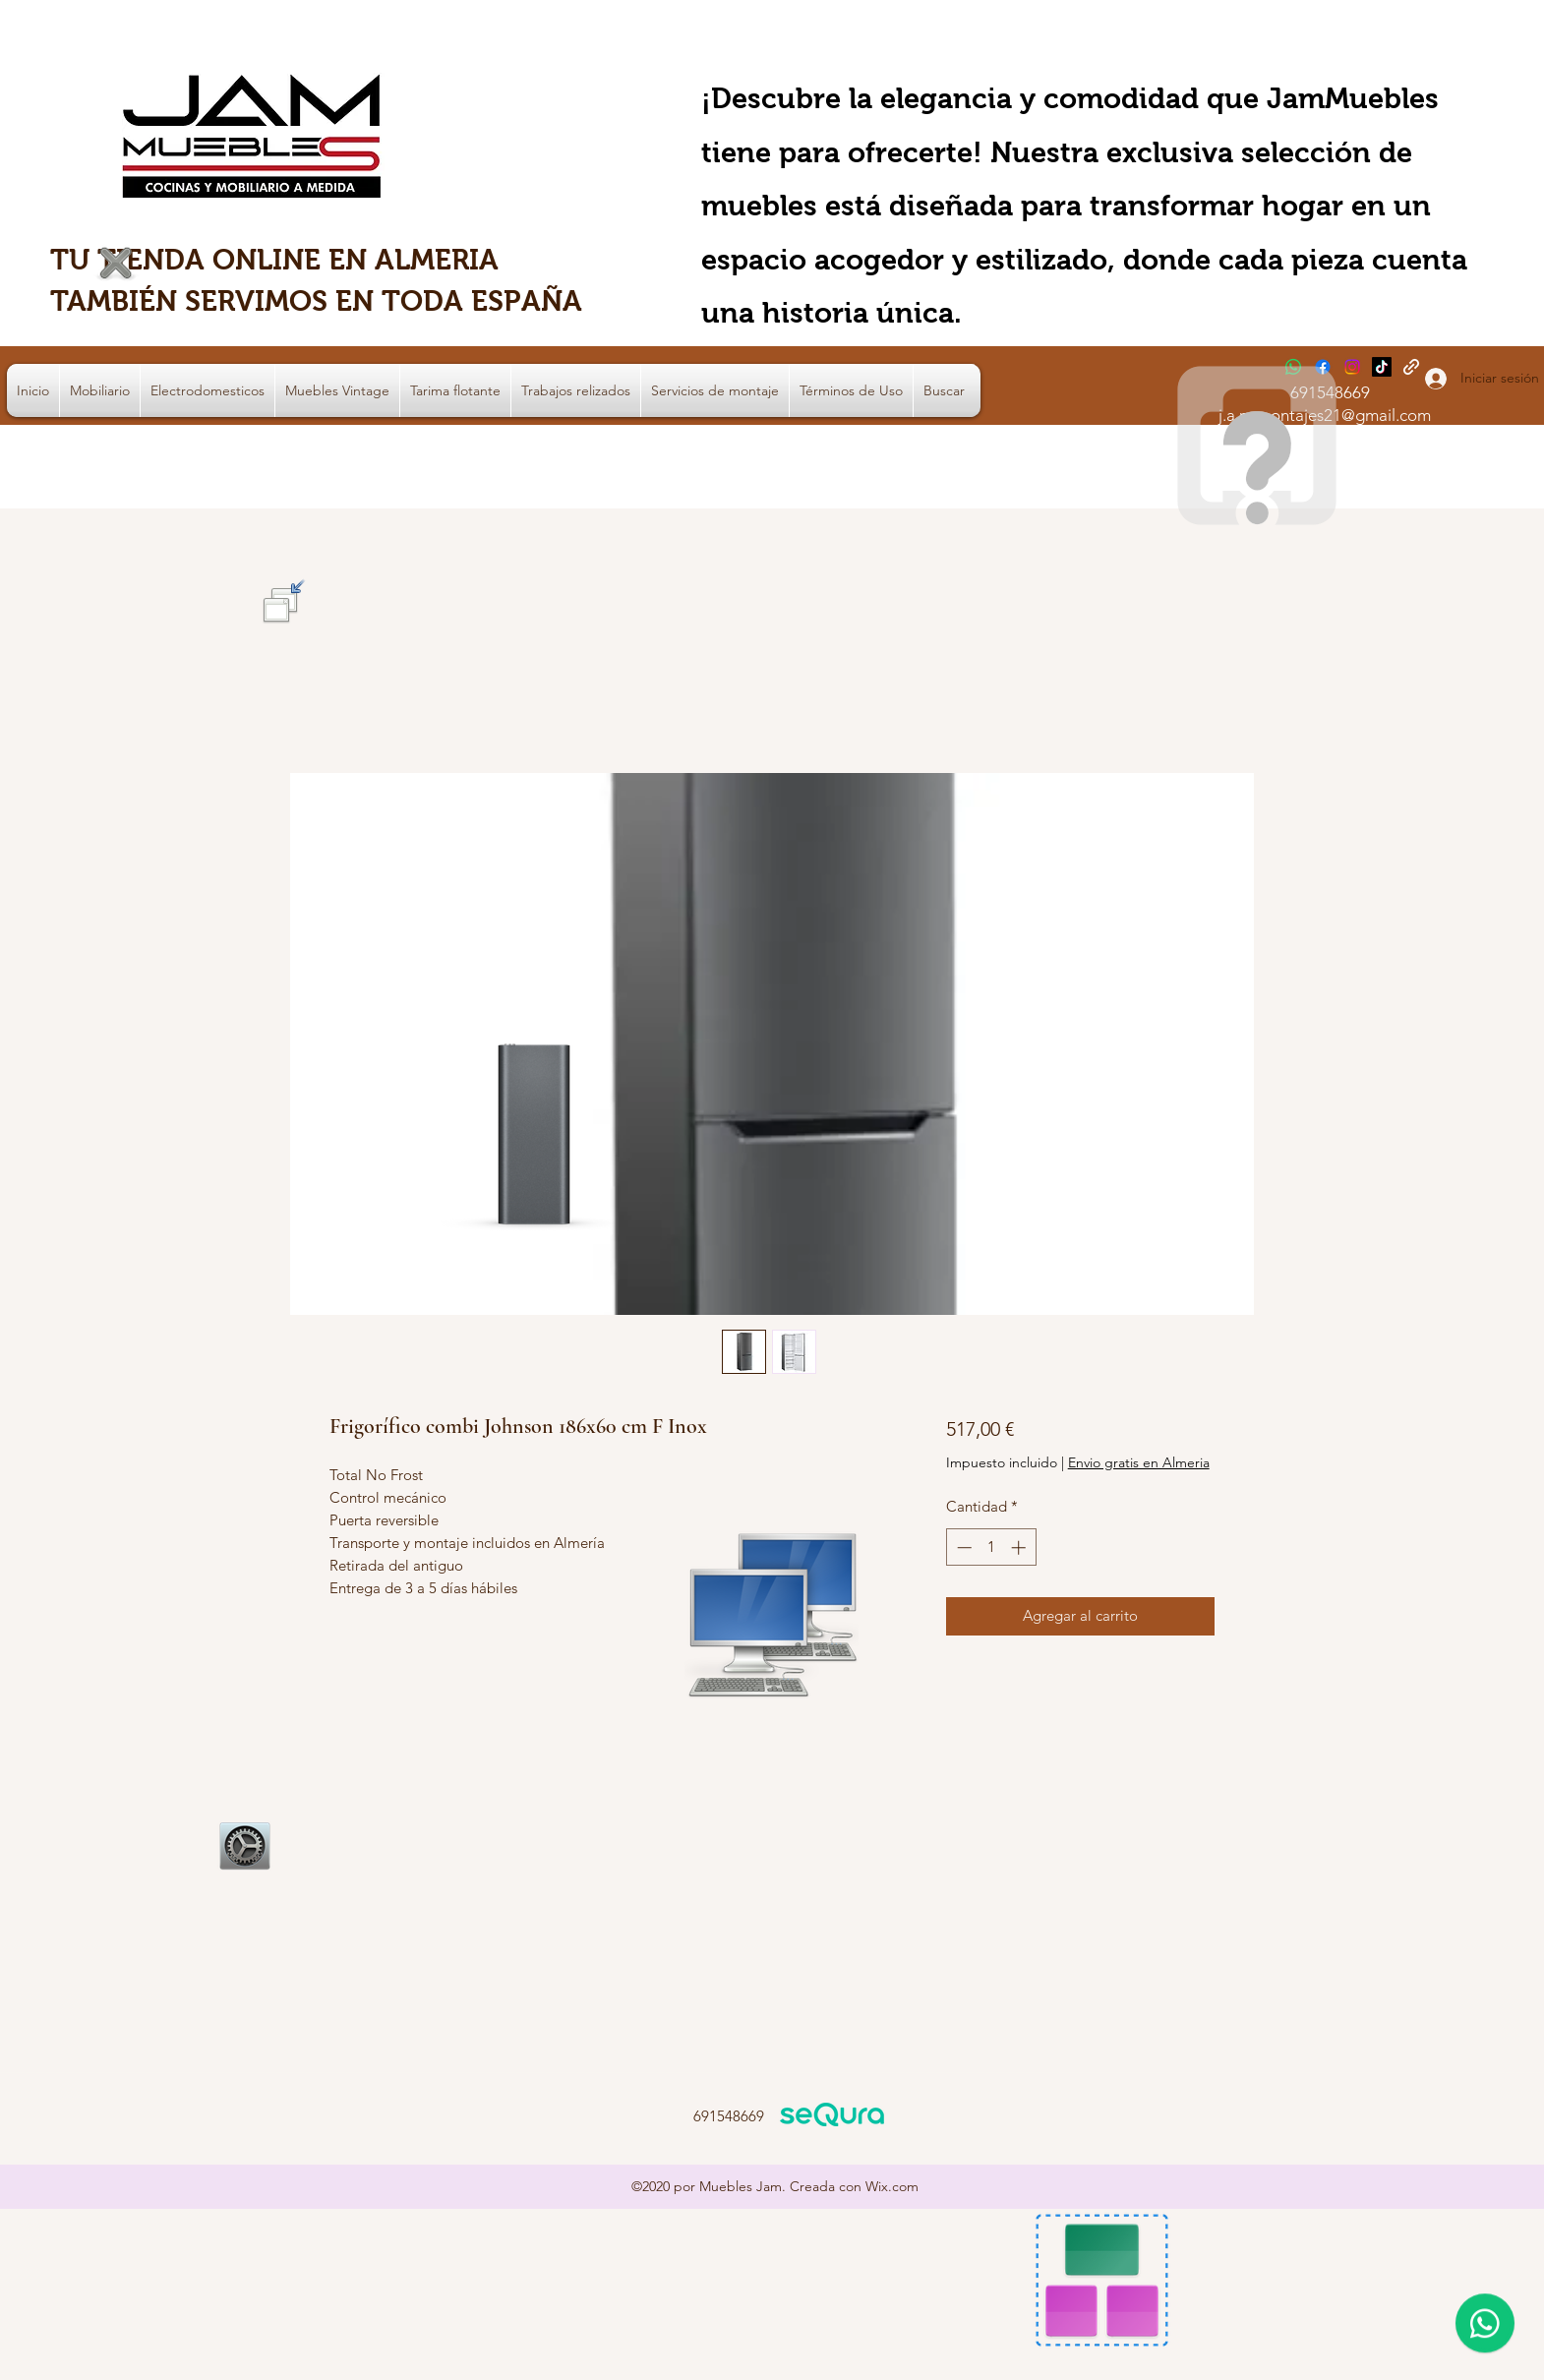 The width and height of the screenshot is (1544, 2380). What do you see at coordinates (1101, 2280) in the screenshot?
I see `select all items in the current view` at bounding box center [1101, 2280].